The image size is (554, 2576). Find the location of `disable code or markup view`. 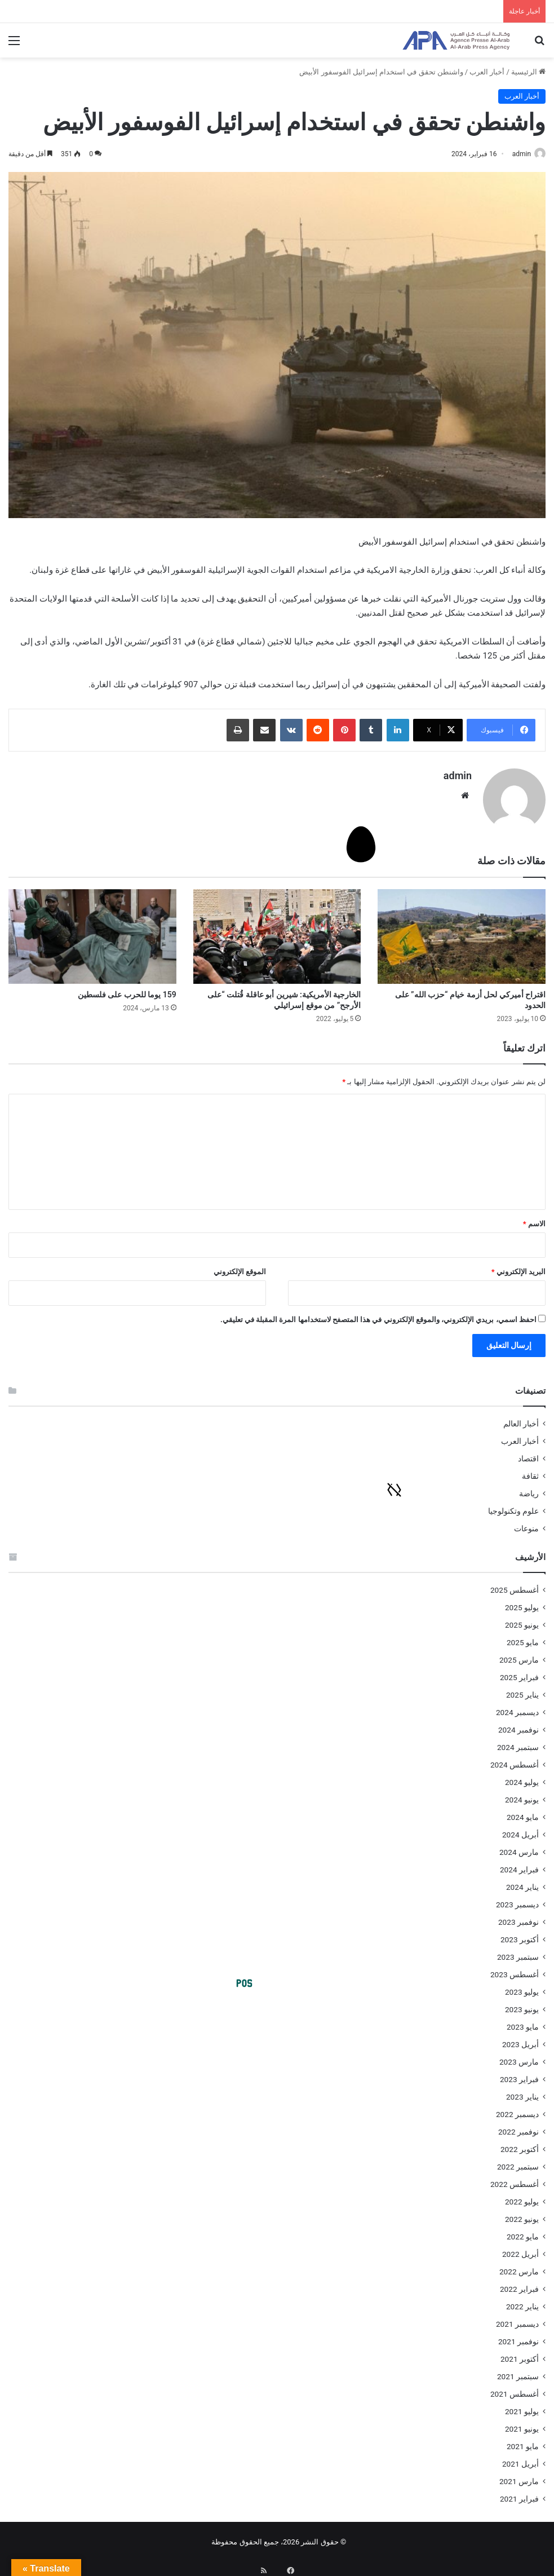

disable code or markup view is located at coordinates (394, 1490).